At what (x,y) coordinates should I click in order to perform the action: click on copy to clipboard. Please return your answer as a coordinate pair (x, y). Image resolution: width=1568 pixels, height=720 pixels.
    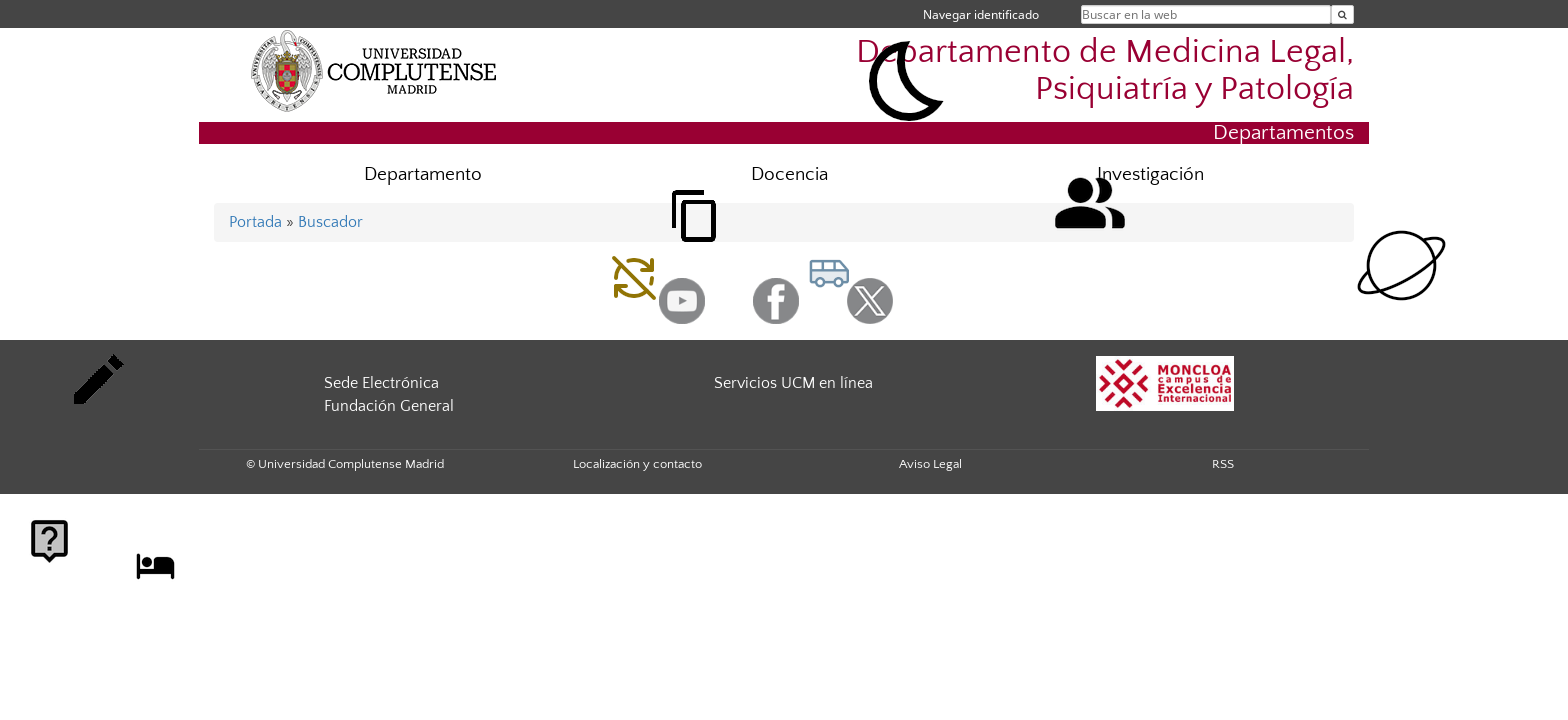
    Looking at the image, I should click on (695, 216).